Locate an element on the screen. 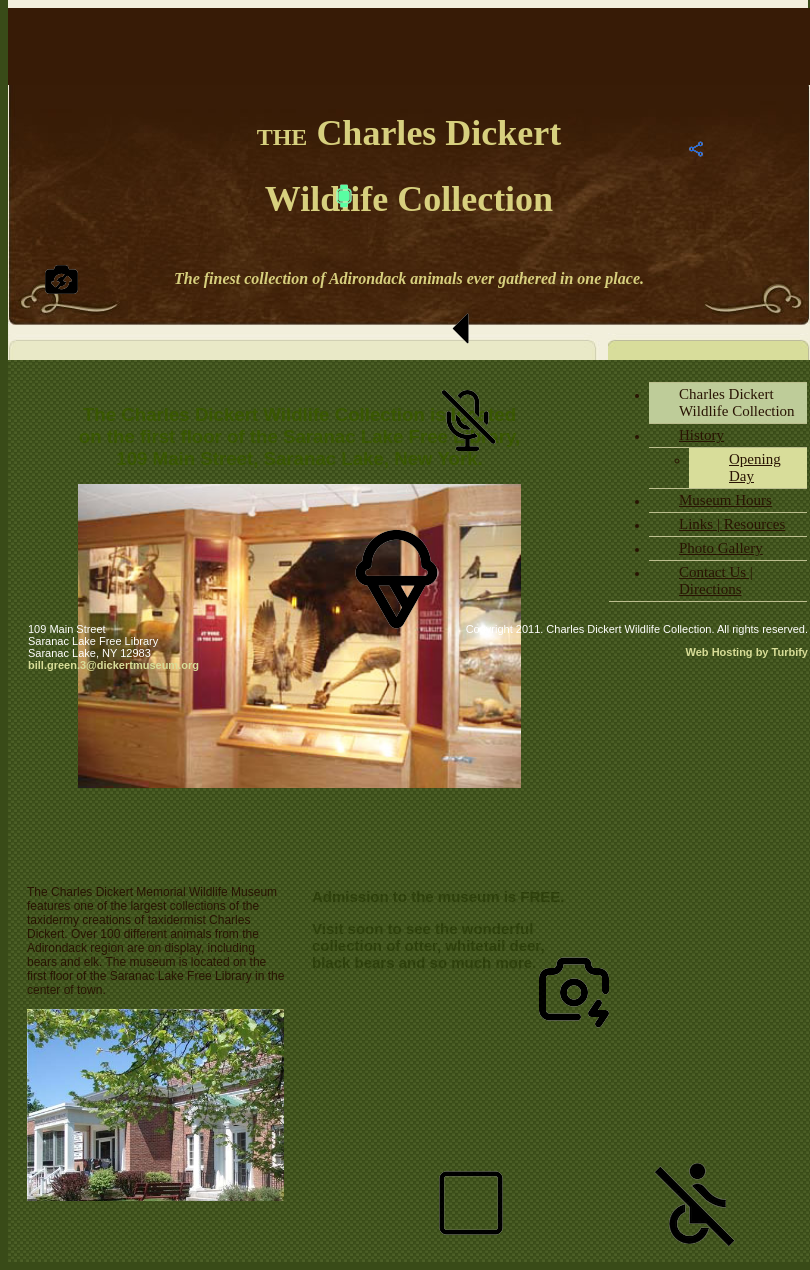  camera flash enabled is located at coordinates (574, 989).